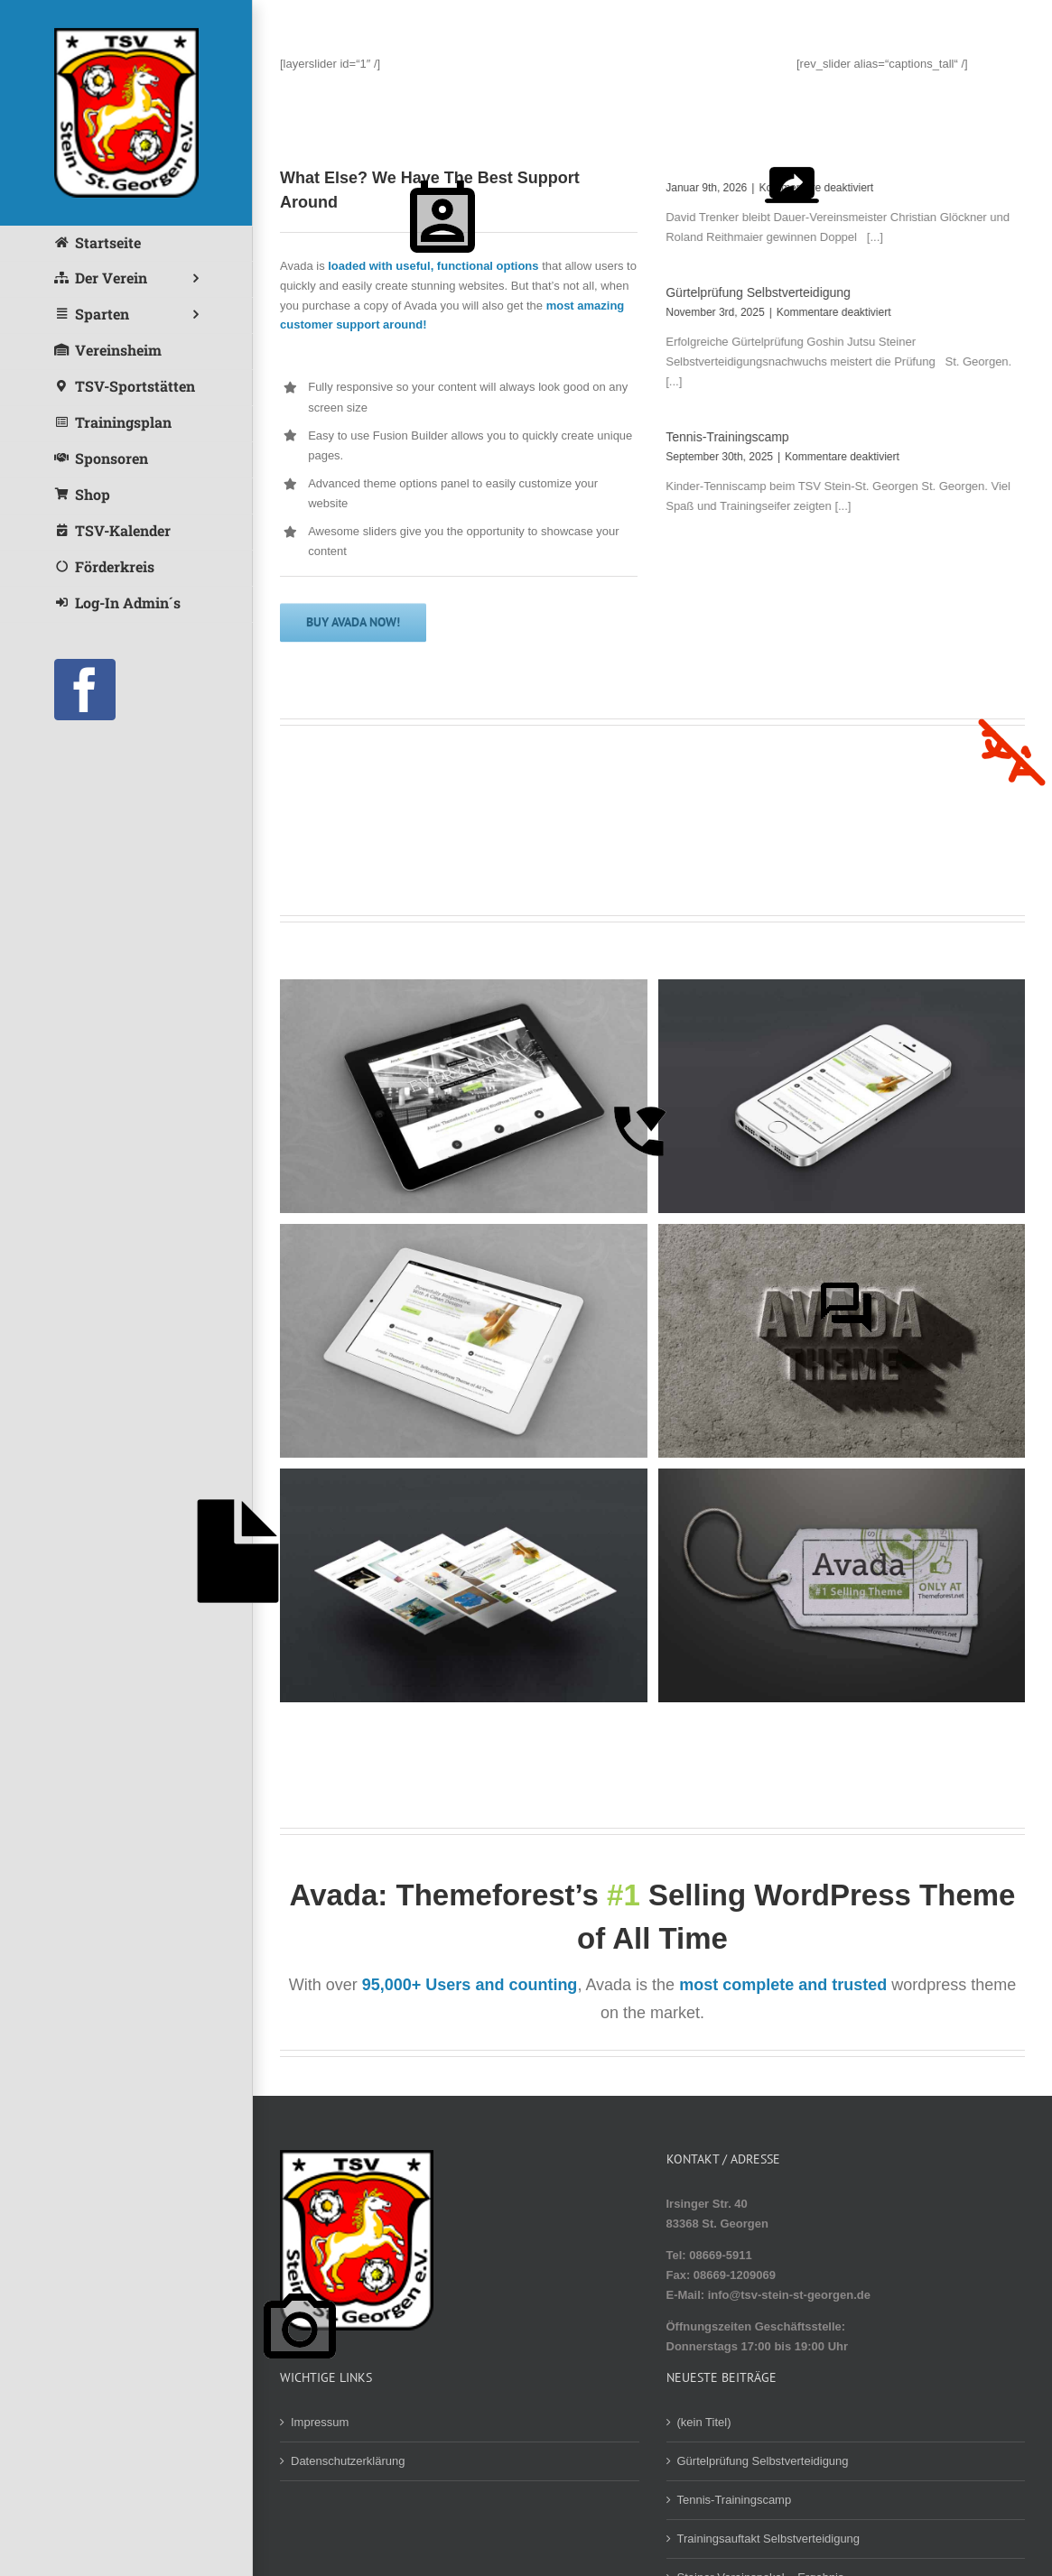 The width and height of the screenshot is (1052, 2576). Describe the element at coordinates (442, 220) in the screenshot. I see `view contact calendar or schedule` at that location.